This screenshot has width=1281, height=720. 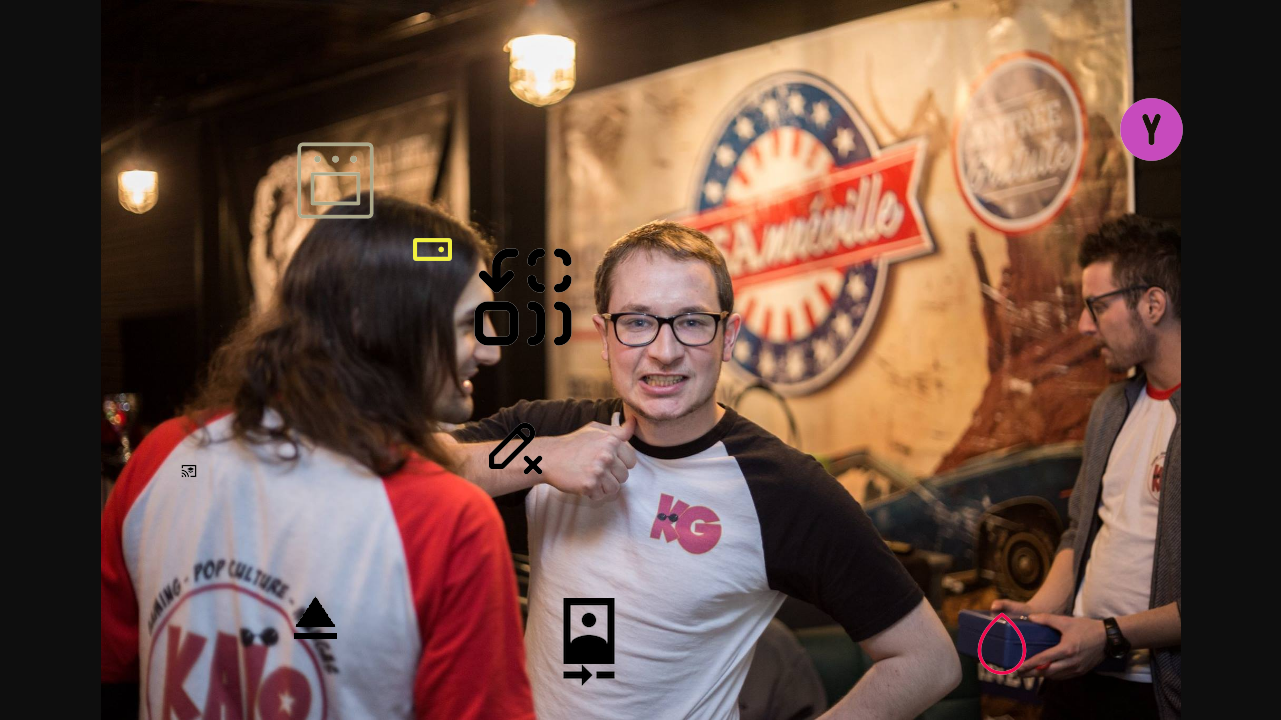 What do you see at coordinates (1151, 129) in the screenshot?
I see `indicates items or options starting with the letter Y` at bounding box center [1151, 129].